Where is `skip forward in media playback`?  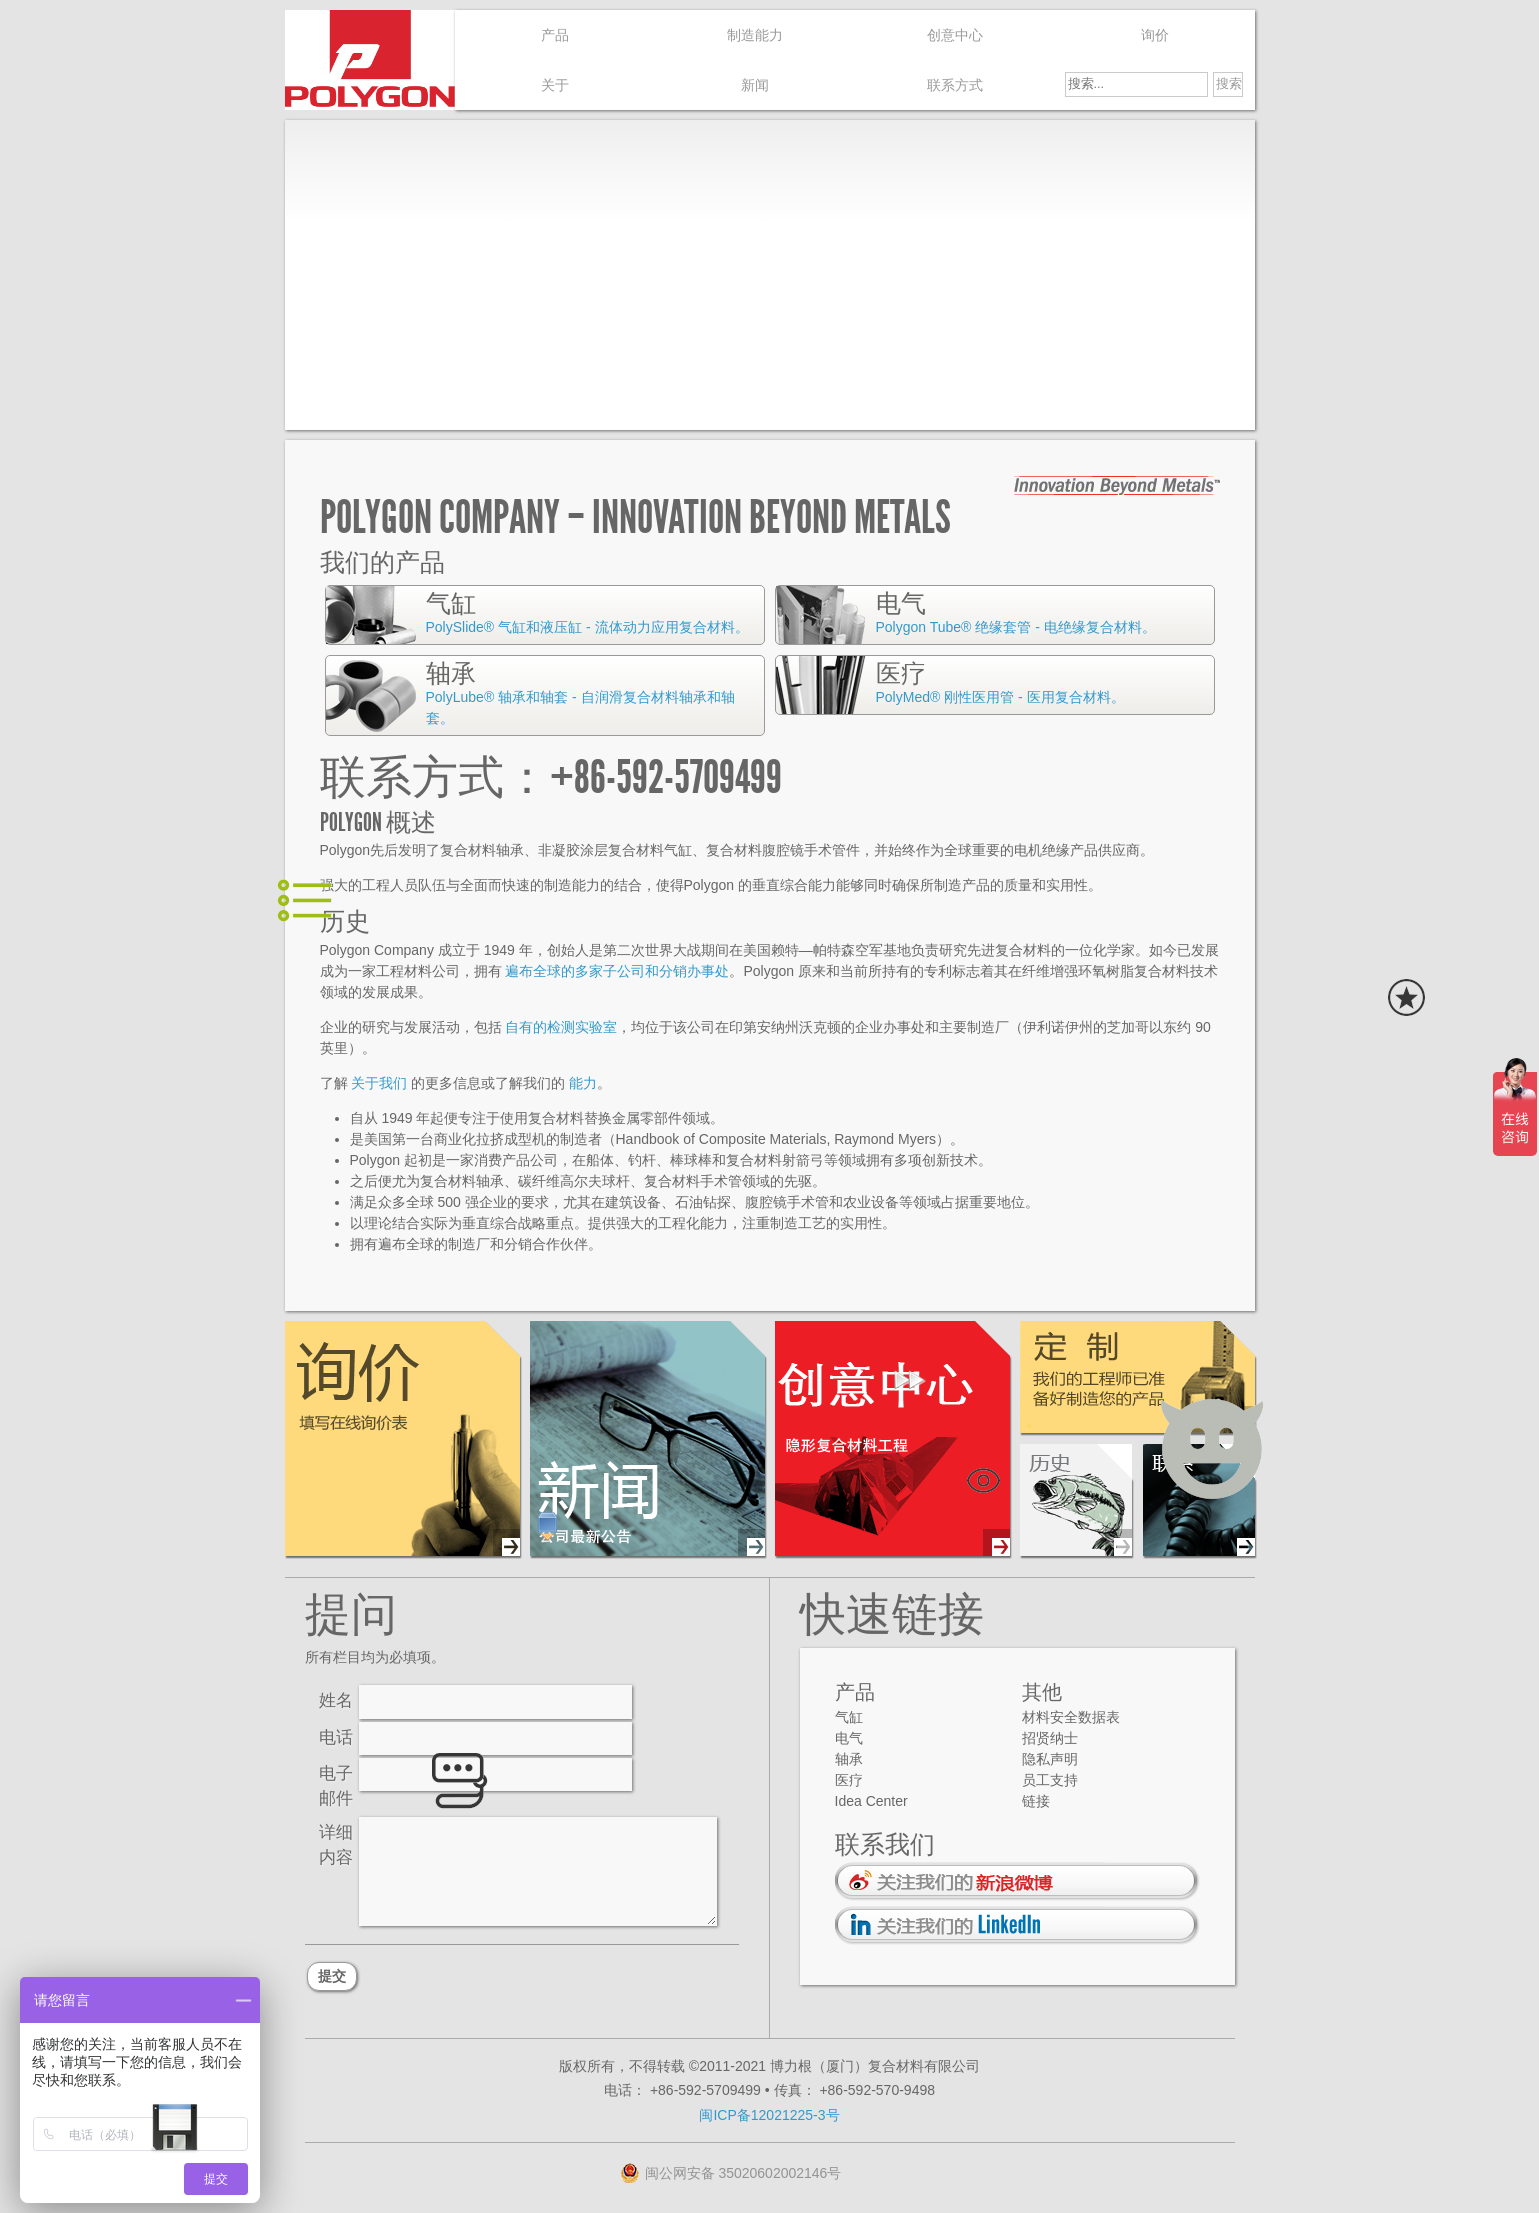
skip forward in media playback is located at coordinates (909, 1380).